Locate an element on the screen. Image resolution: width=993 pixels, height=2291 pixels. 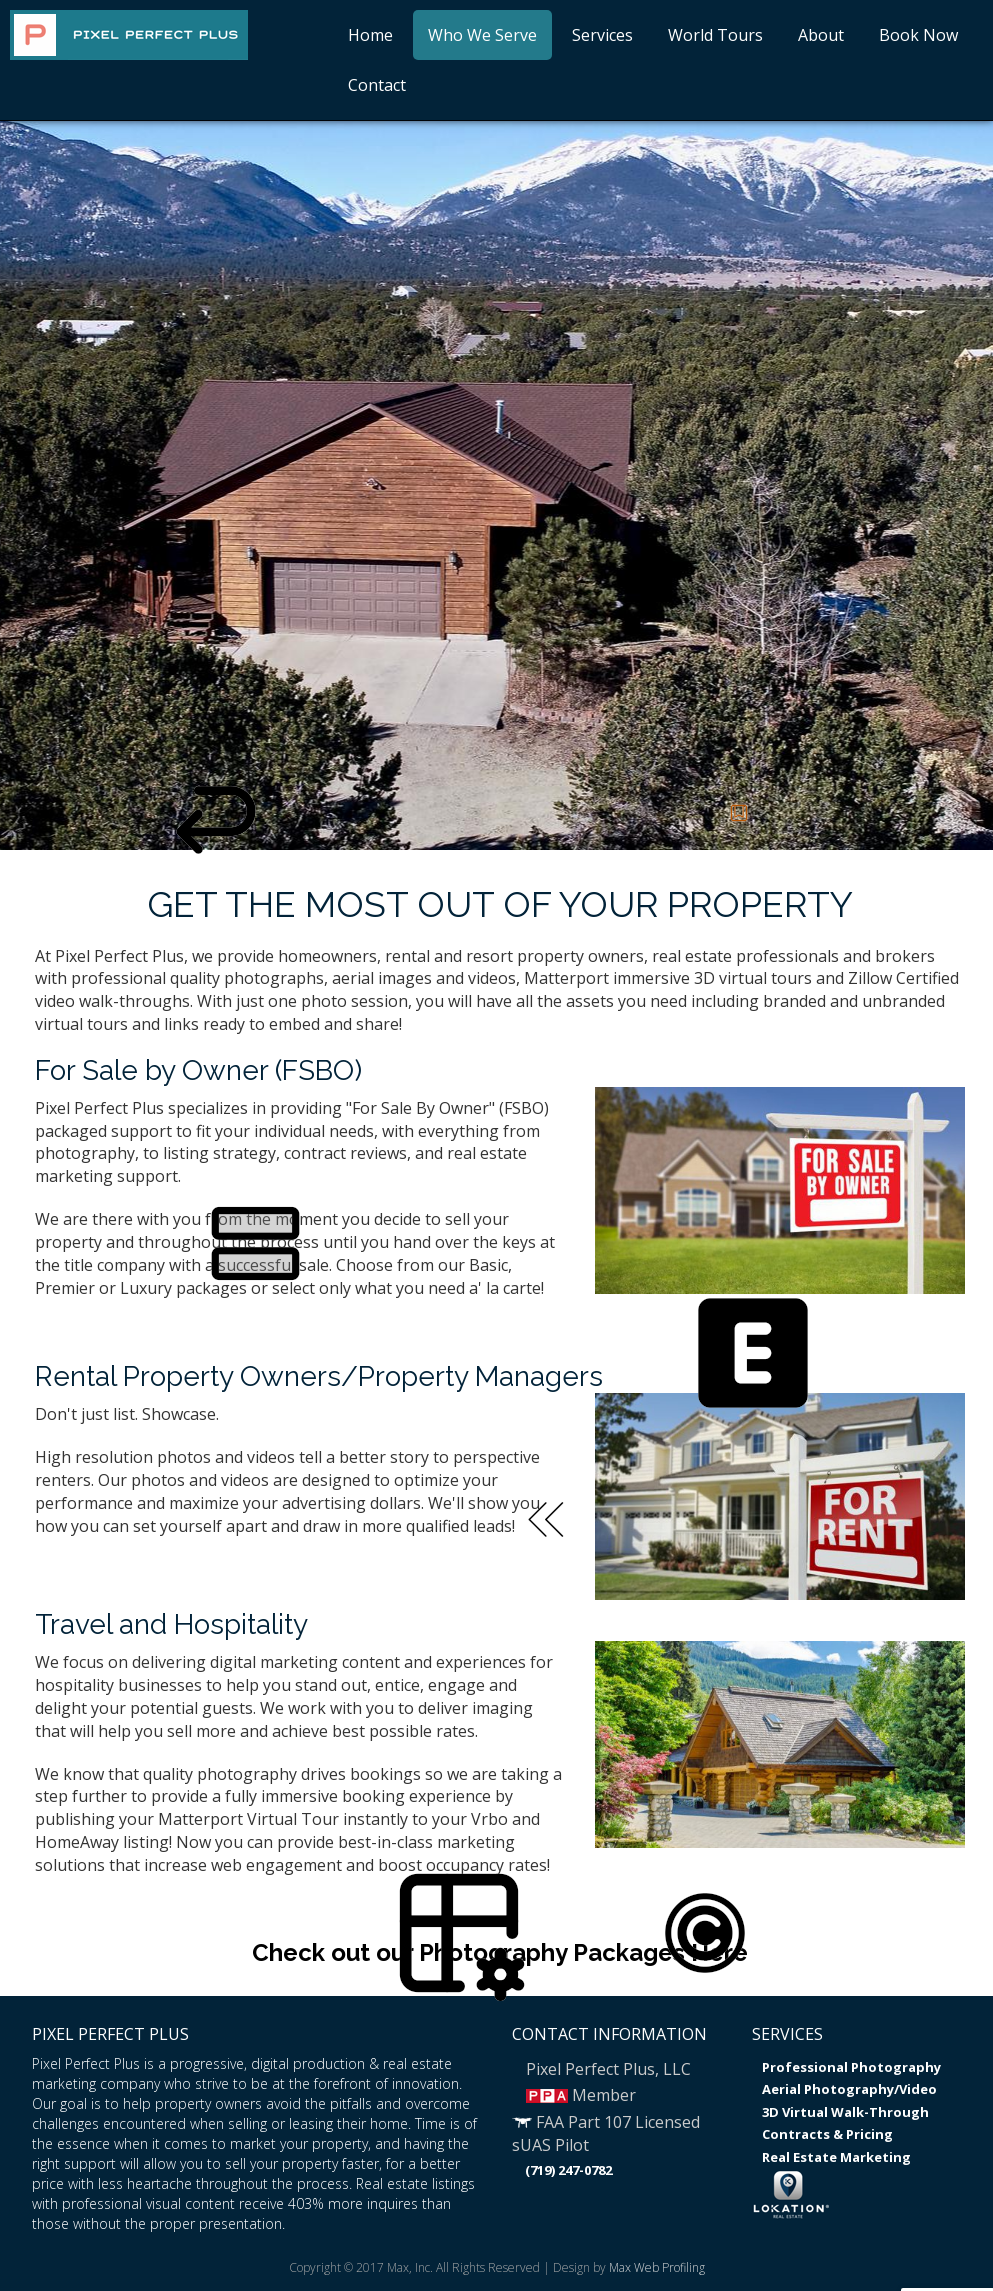
go back to the beginning is located at coordinates (547, 1519).